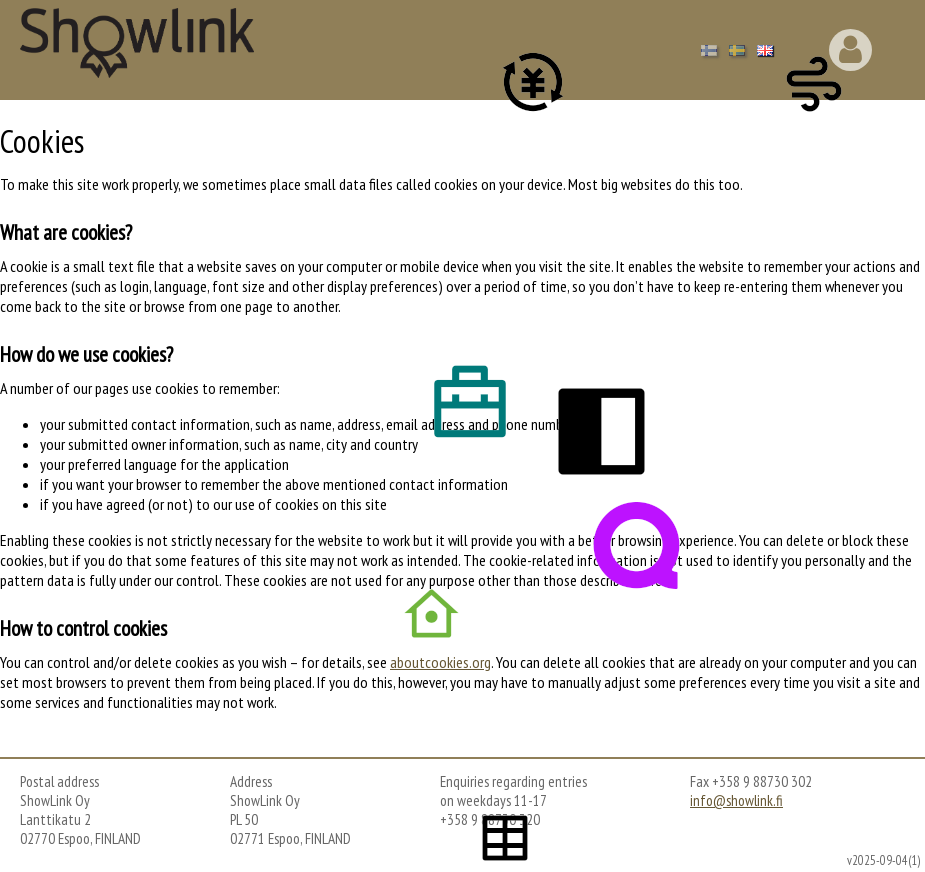  I want to click on insert a table into the document, so click(505, 838).